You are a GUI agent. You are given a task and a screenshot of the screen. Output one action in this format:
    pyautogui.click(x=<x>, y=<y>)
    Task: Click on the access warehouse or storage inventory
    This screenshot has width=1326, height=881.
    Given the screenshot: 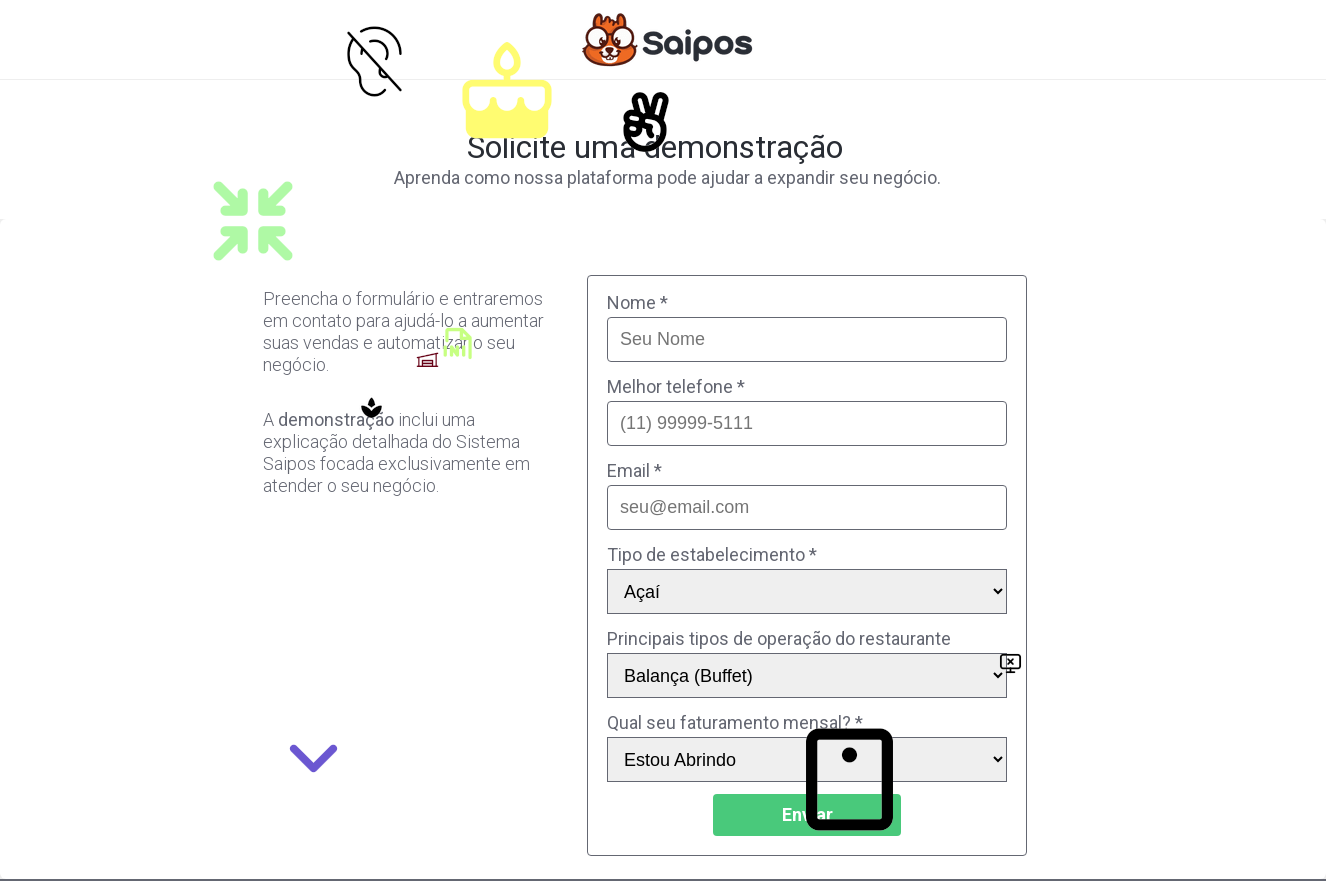 What is the action you would take?
    pyautogui.click(x=427, y=360)
    